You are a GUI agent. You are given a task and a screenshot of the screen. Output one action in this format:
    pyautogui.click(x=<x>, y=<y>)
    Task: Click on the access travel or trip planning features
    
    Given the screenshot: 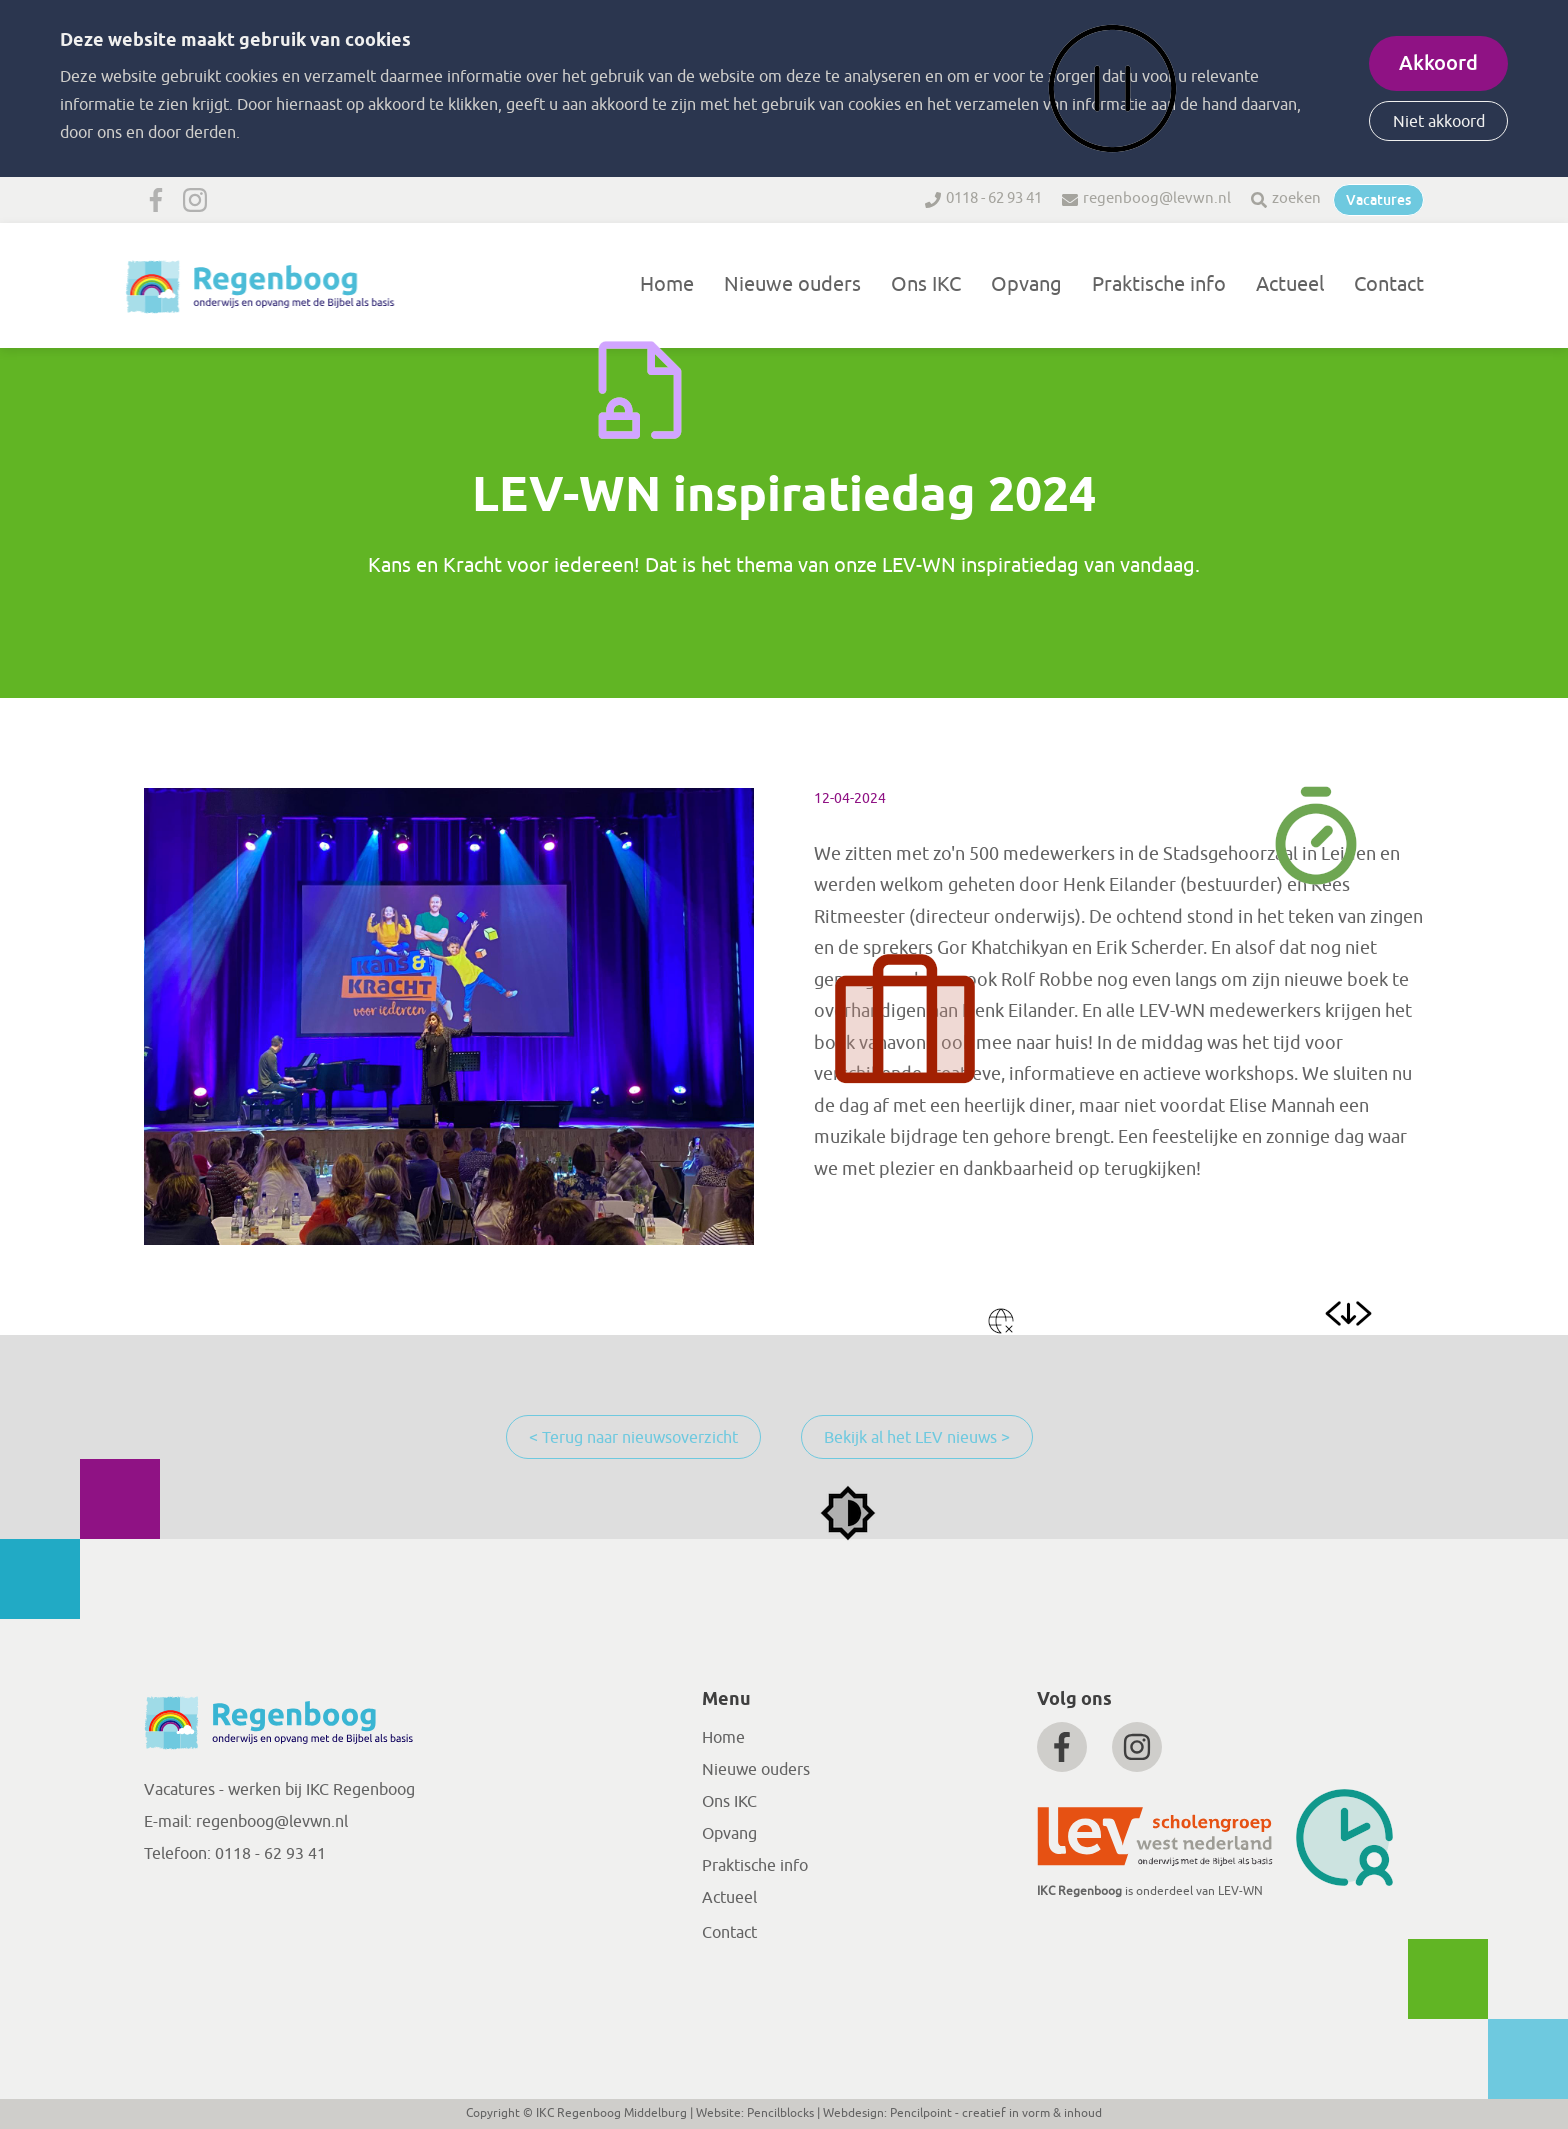 What is the action you would take?
    pyautogui.click(x=905, y=1024)
    